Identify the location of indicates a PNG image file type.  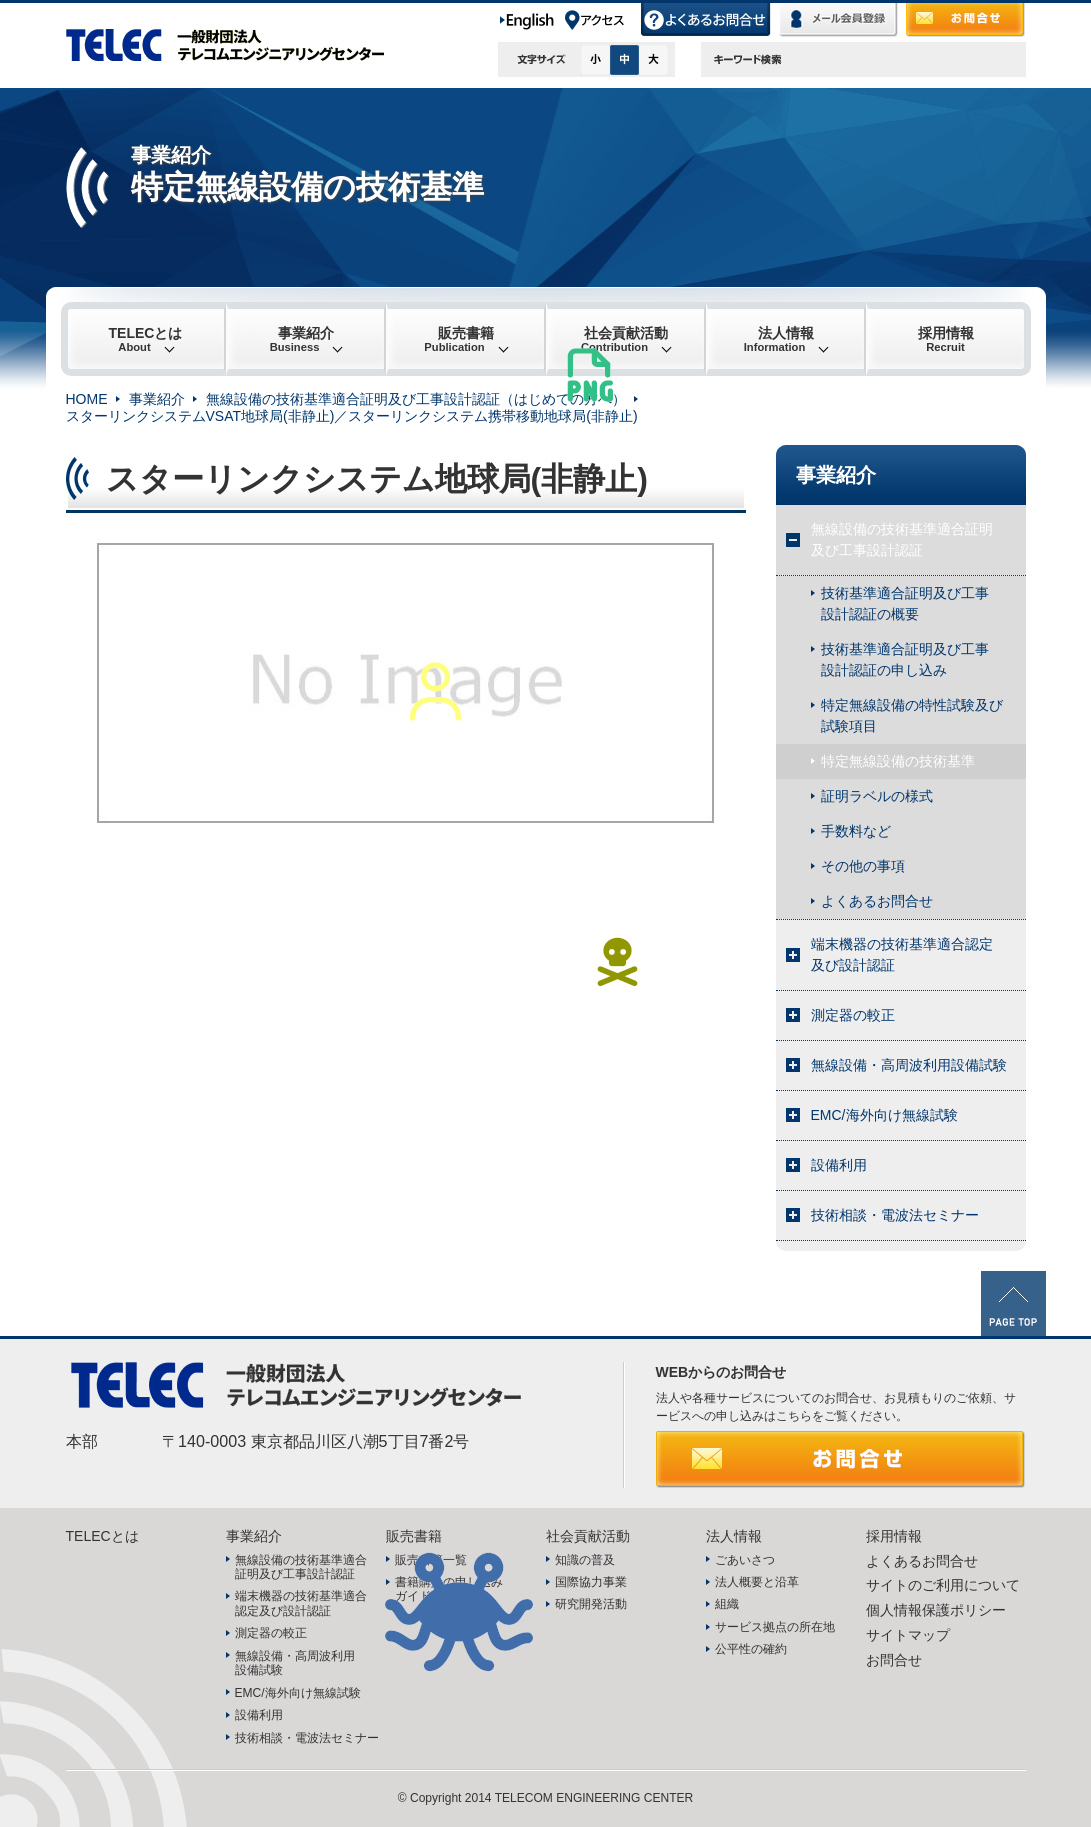
(589, 375).